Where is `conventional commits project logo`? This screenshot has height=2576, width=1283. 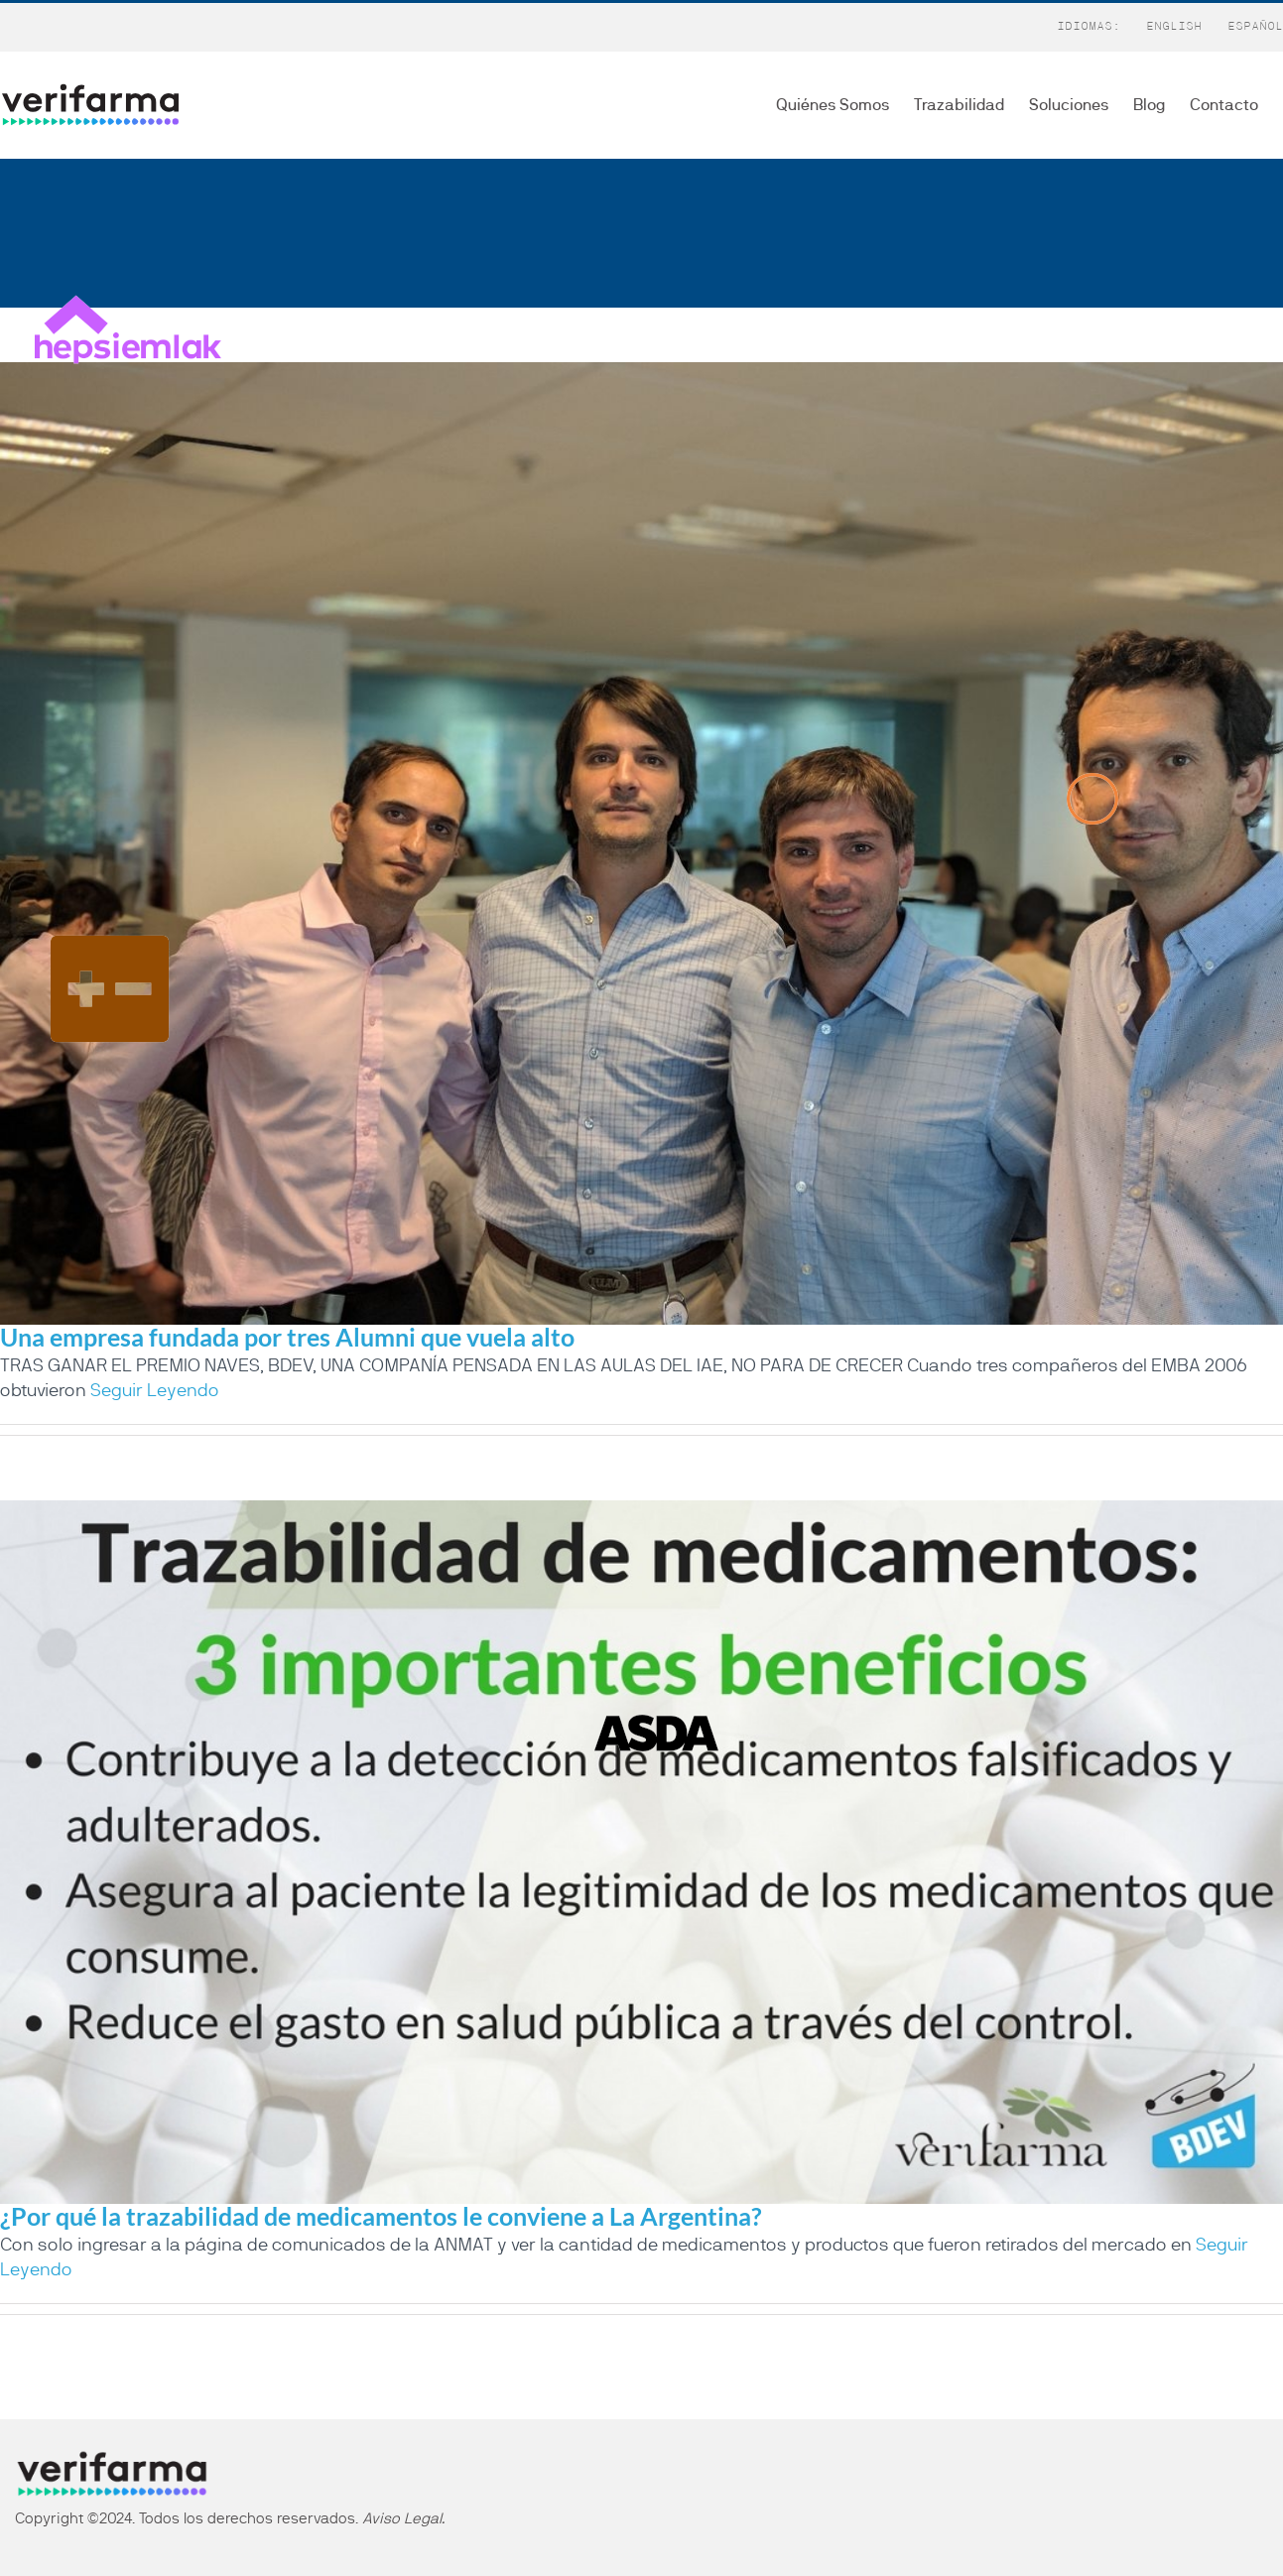 conventional commits project logo is located at coordinates (1092, 799).